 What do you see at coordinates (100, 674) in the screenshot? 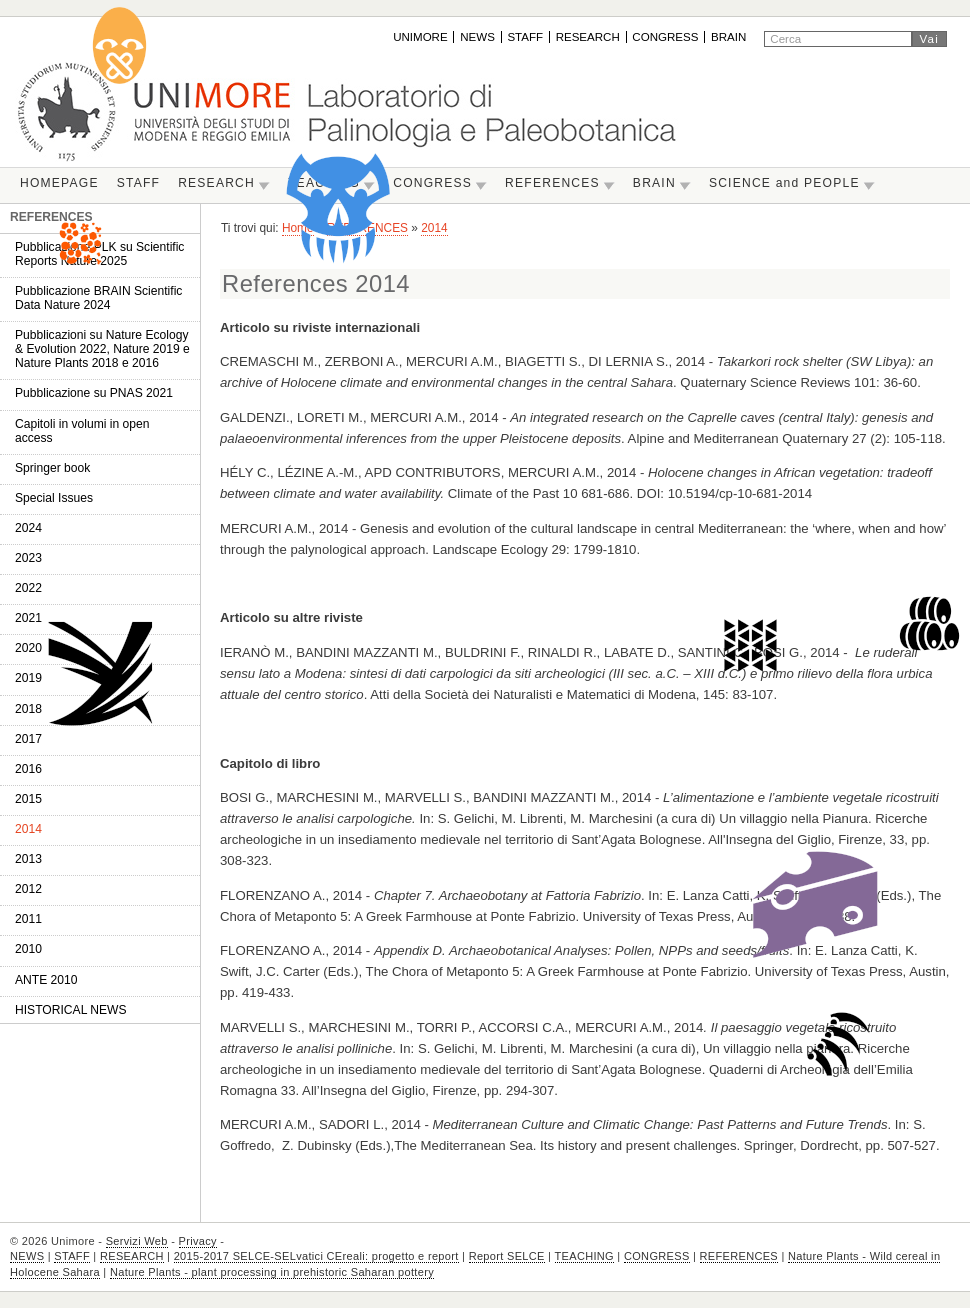
I see `indicates wind or air currents intersecting` at bounding box center [100, 674].